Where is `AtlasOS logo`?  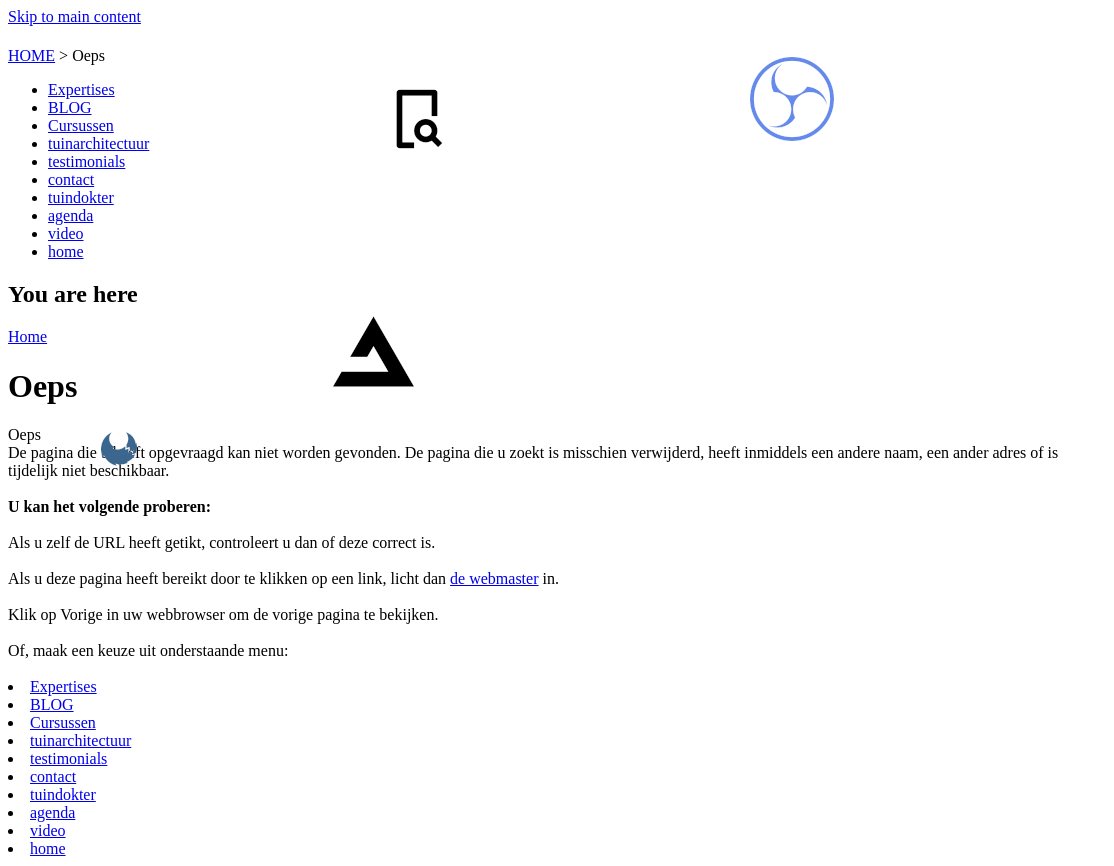 AtlasOS logo is located at coordinates (373, 351).